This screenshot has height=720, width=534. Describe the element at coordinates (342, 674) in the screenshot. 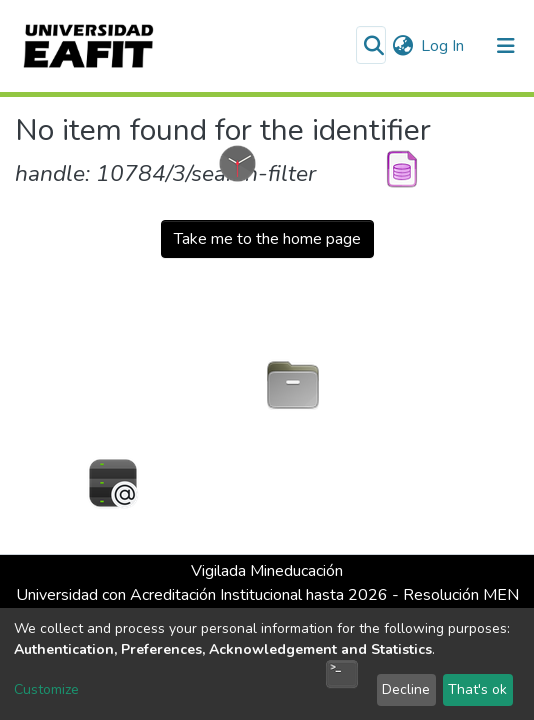

I see `open the terminal application` at that location.